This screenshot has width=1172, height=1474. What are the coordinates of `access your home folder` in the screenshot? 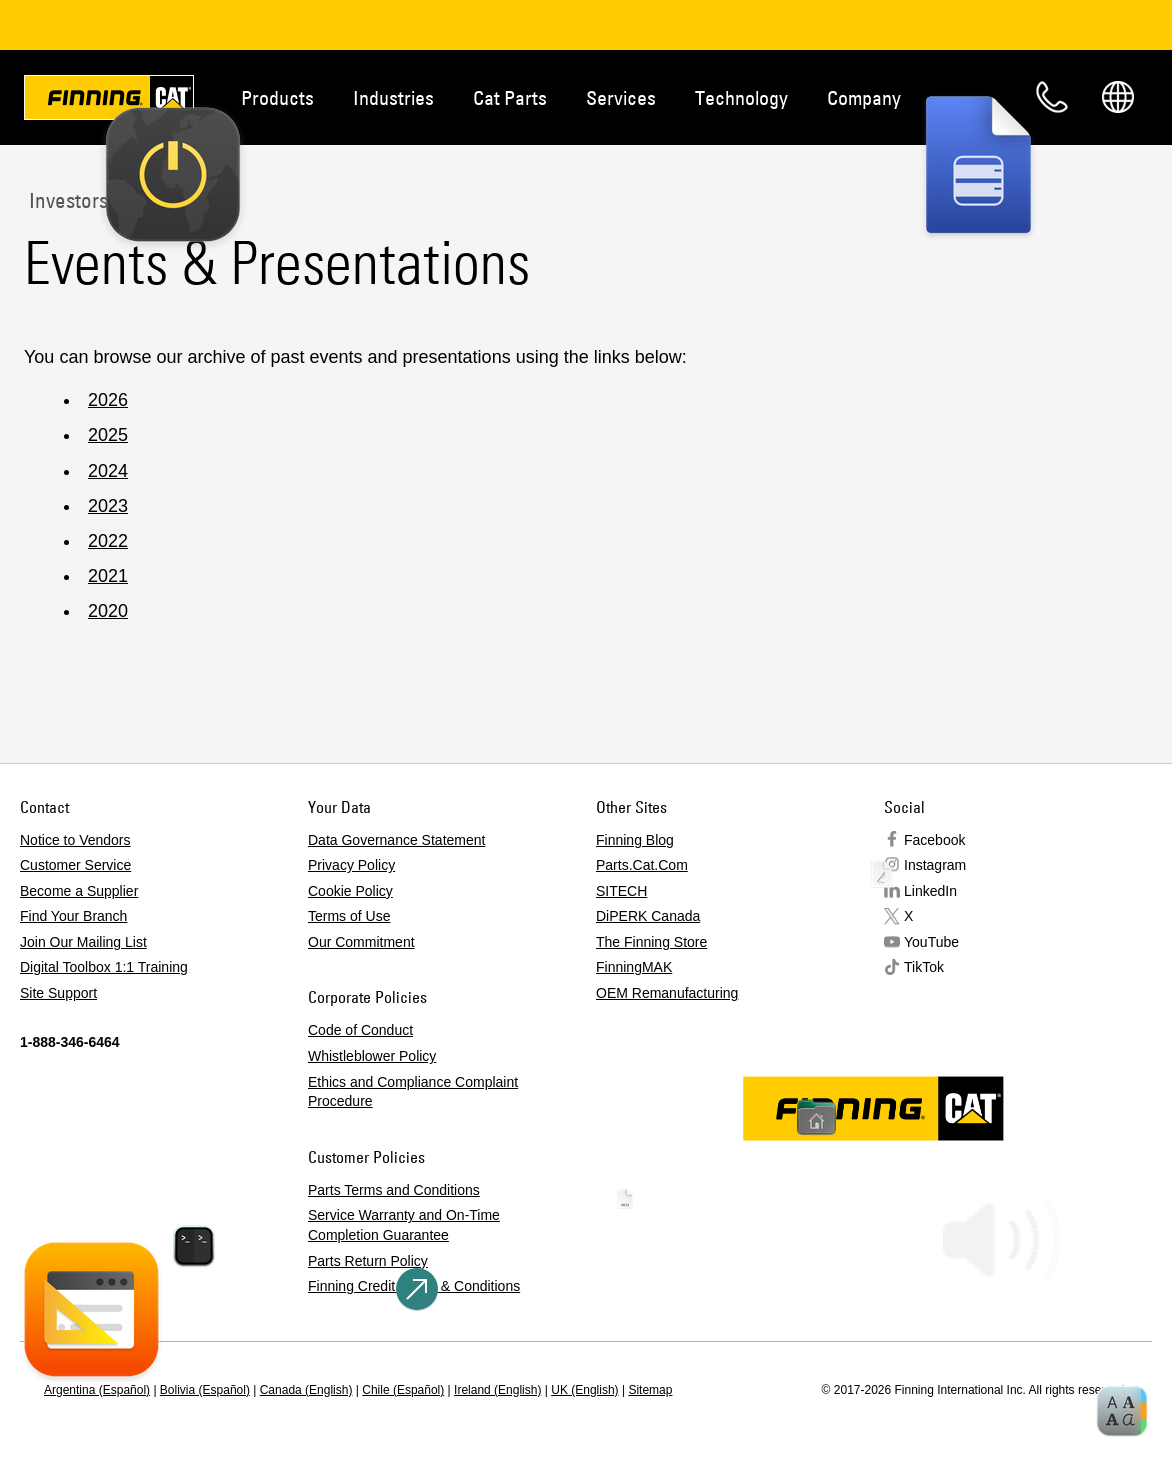 It's located at (816, 1116).